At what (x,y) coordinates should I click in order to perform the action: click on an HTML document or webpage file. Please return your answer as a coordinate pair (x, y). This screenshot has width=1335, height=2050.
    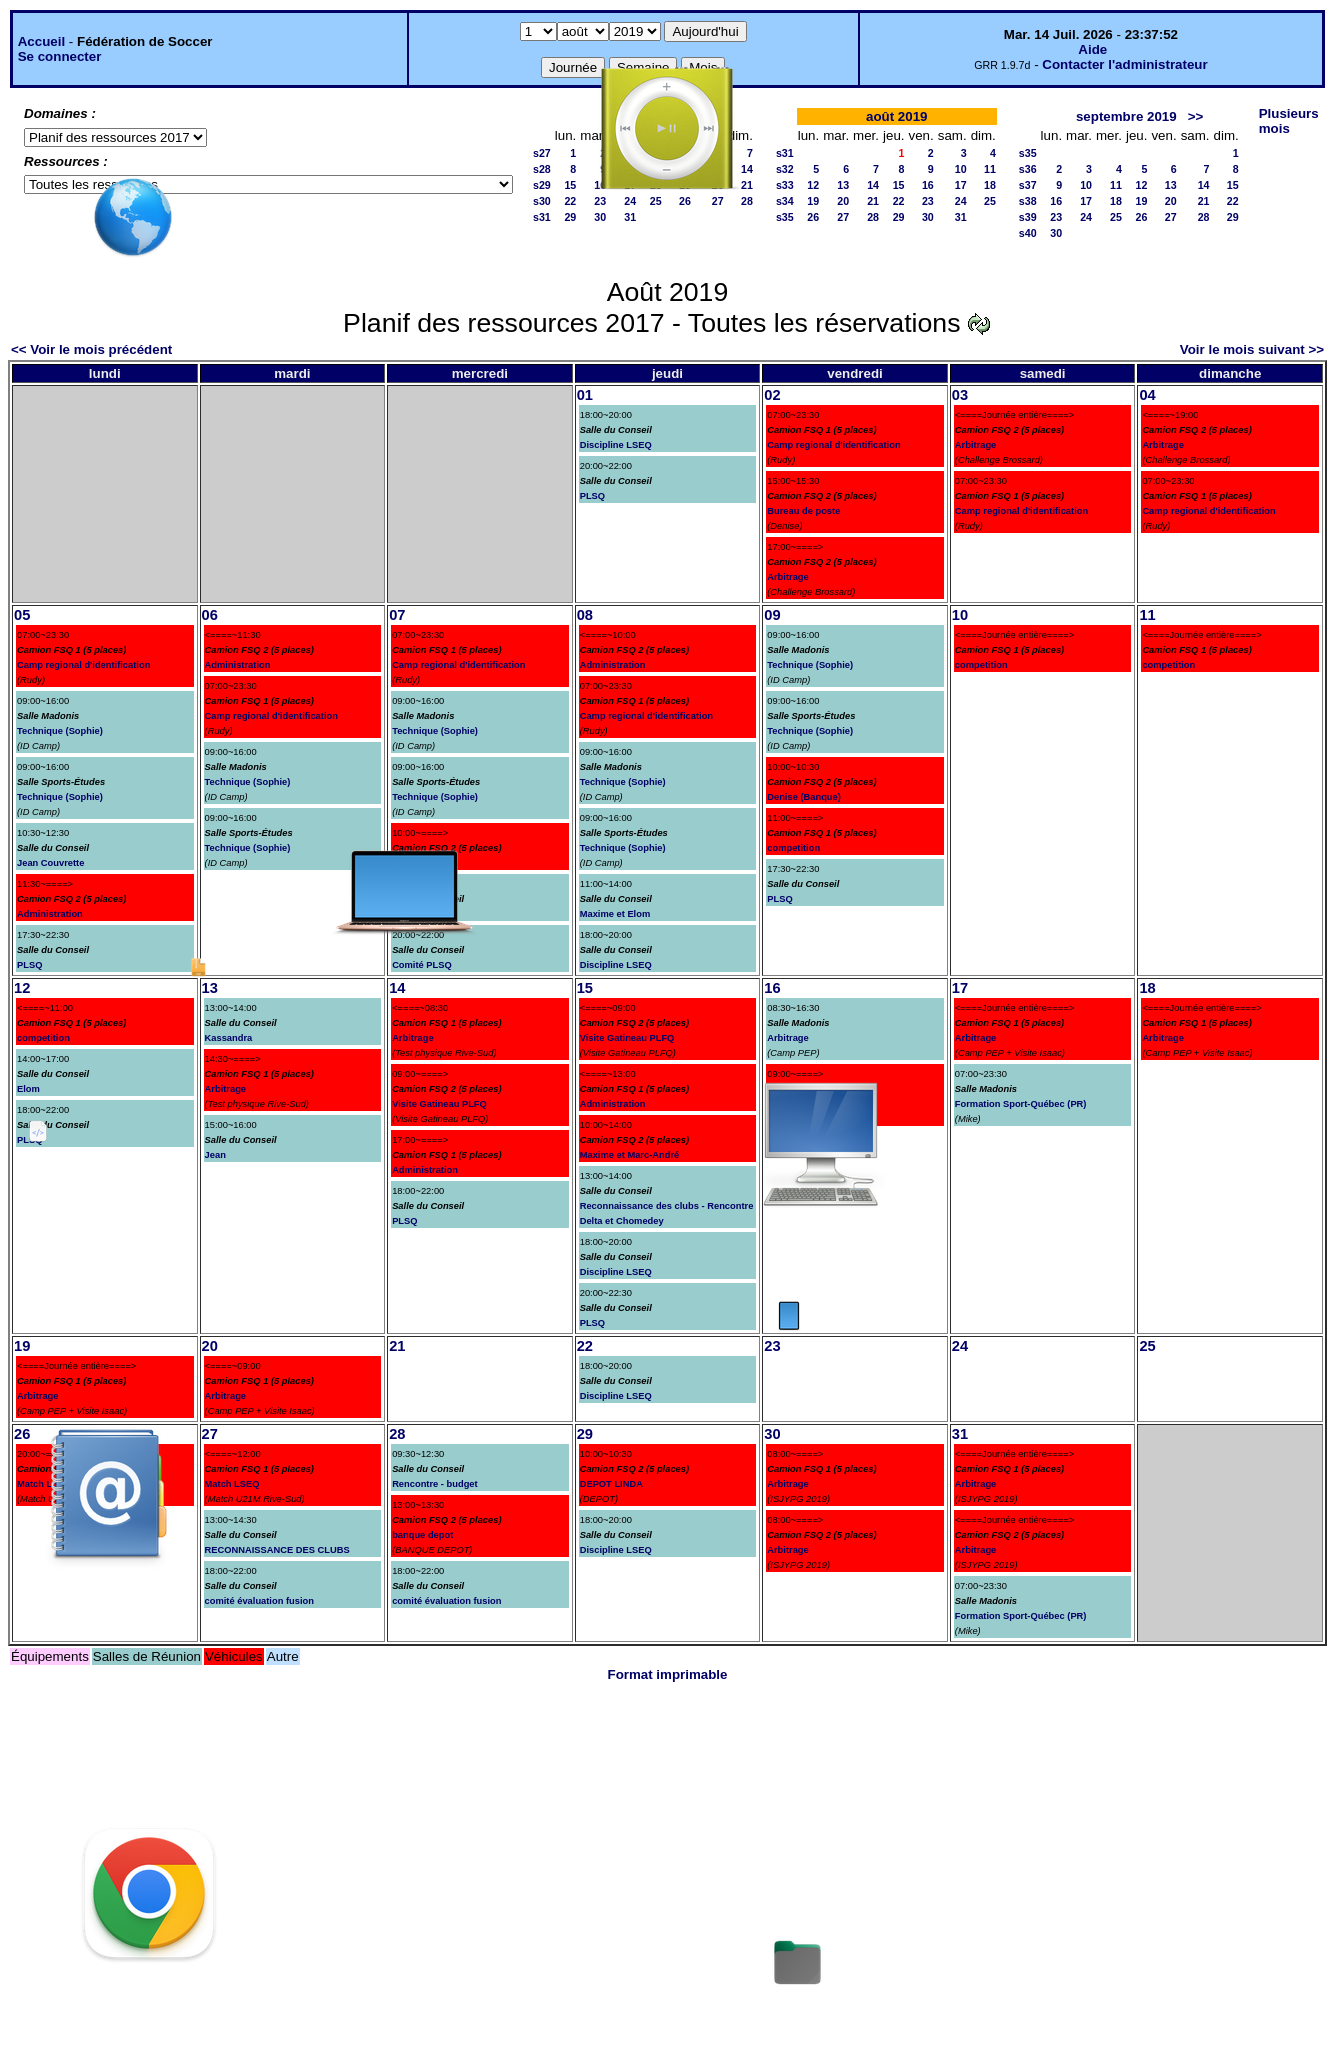
    Looking at the image, I should click on (38, 1131).